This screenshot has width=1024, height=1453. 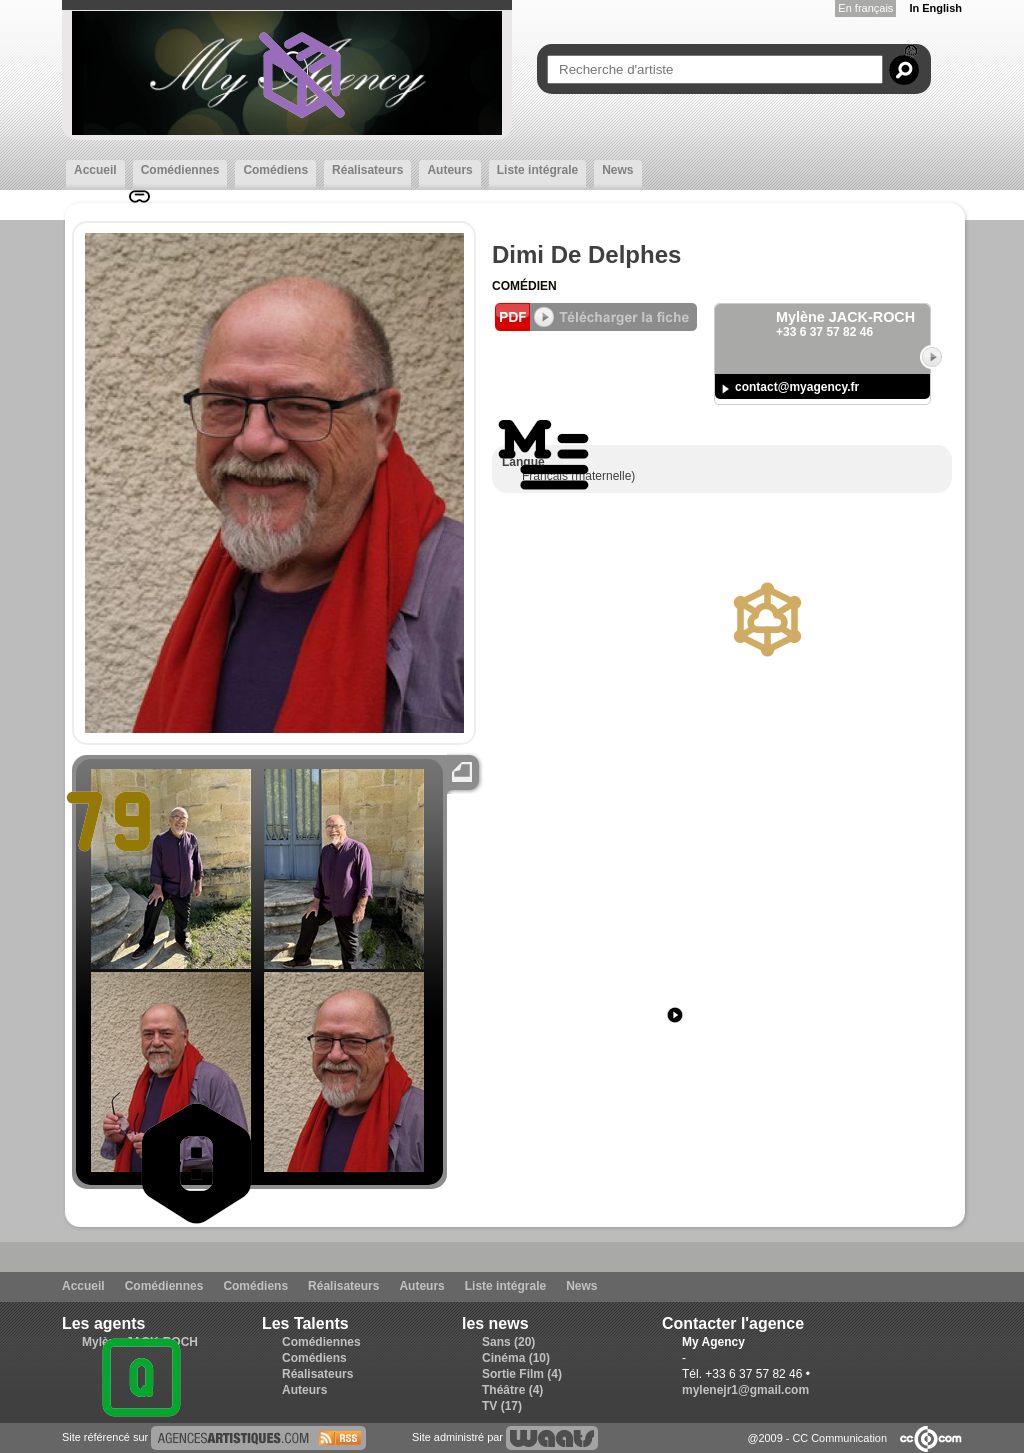 I want to click on indicates item number 79 in a list or sequence, so click(x=108, y=821).